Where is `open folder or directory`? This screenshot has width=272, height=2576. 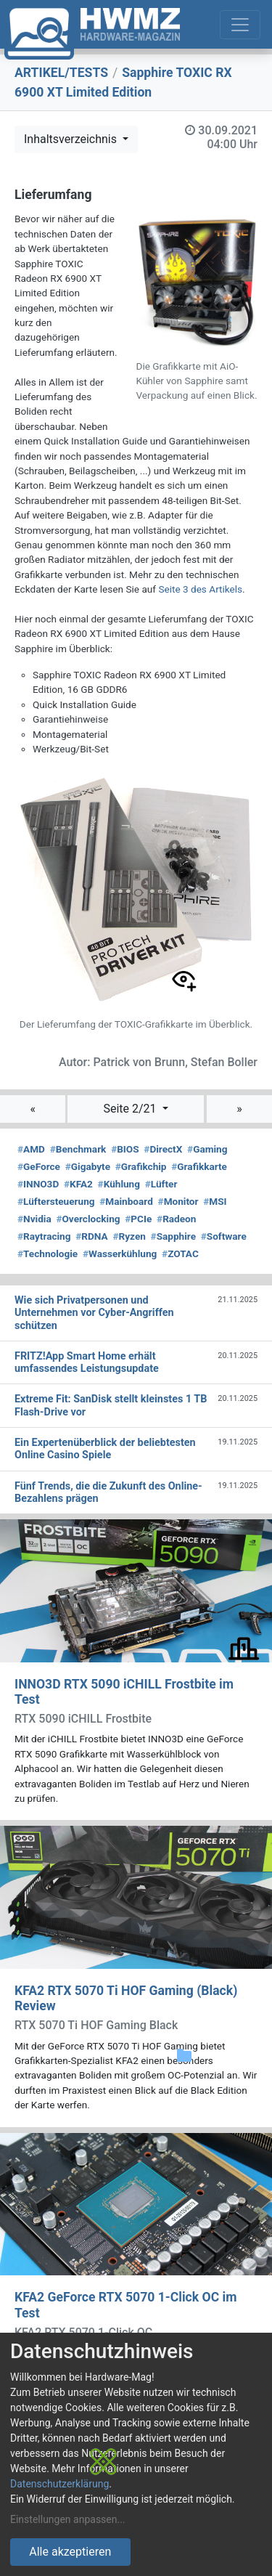 open folder or directory is located at coordinates (184, 2055).